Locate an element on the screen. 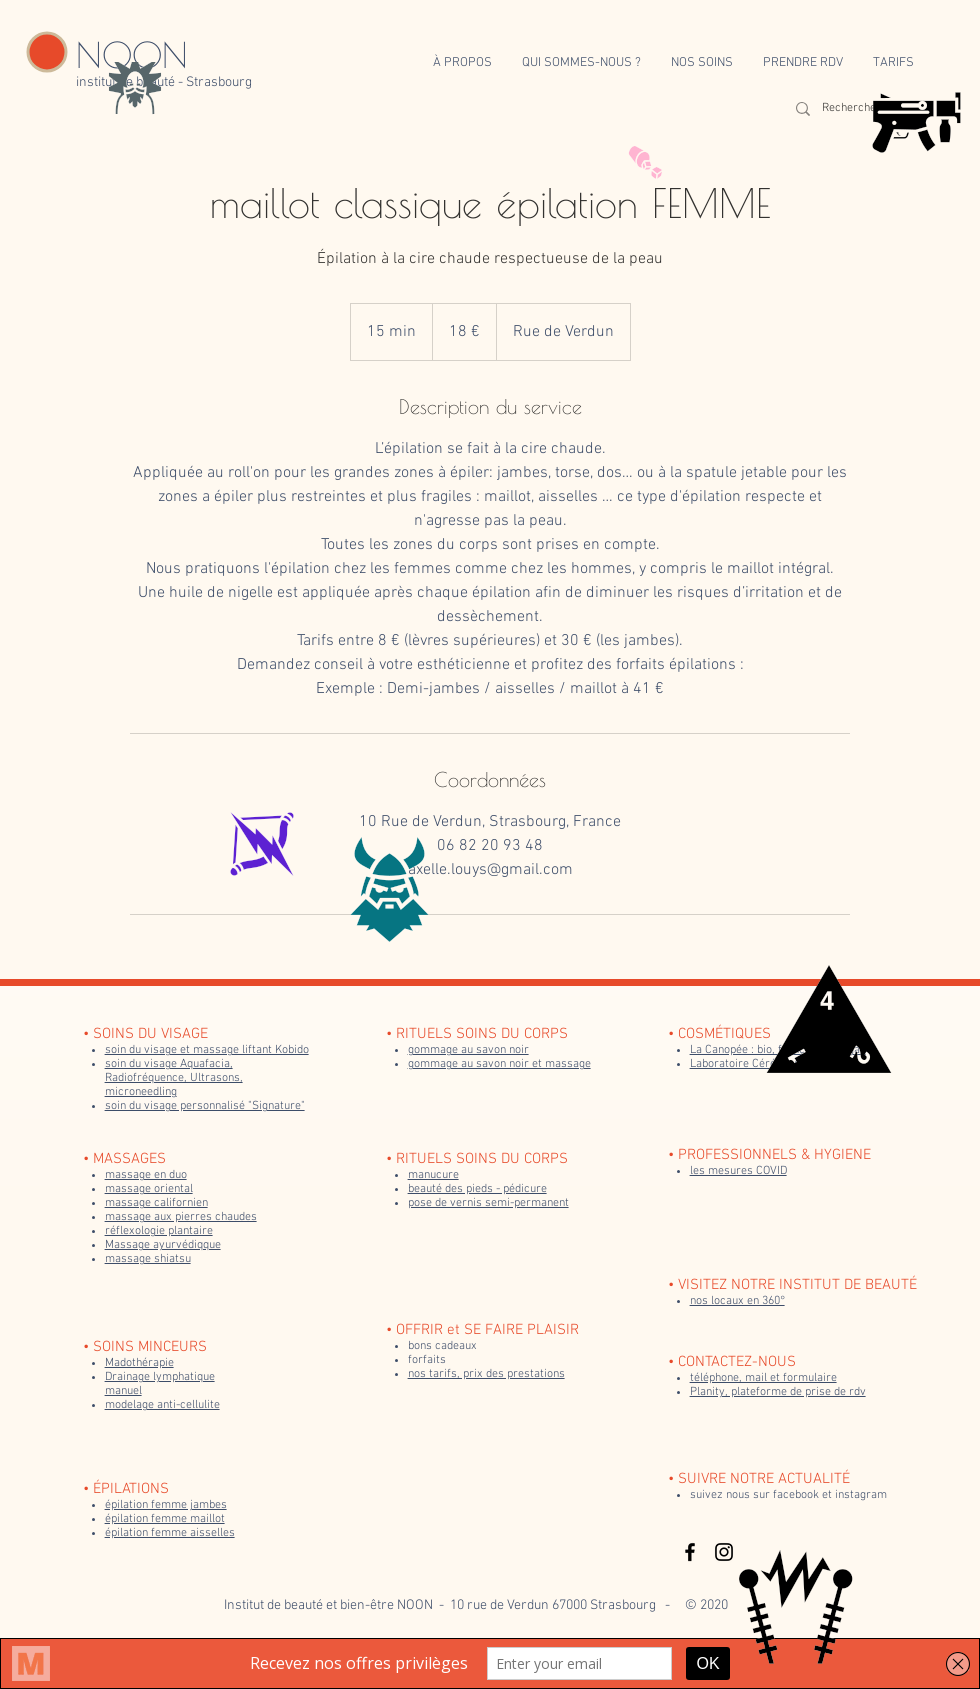 This screenshot has height=1689, width=980. select the MP5K submachine gun is located at coordinates (916, 122).